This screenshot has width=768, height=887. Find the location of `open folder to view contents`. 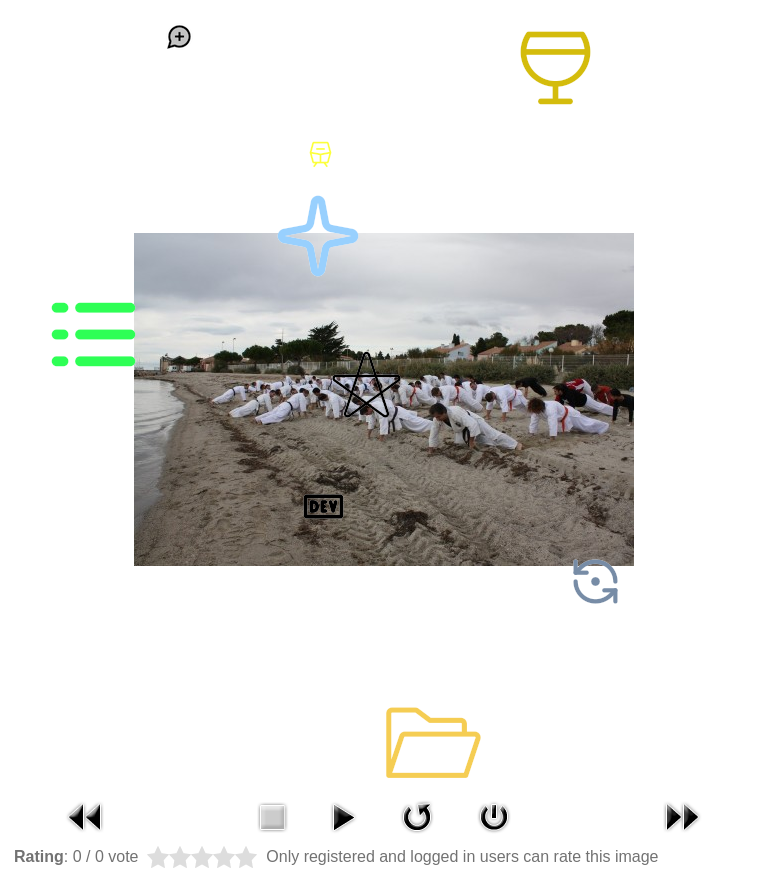

open folder to view contents is located at coordinates (430, 741).